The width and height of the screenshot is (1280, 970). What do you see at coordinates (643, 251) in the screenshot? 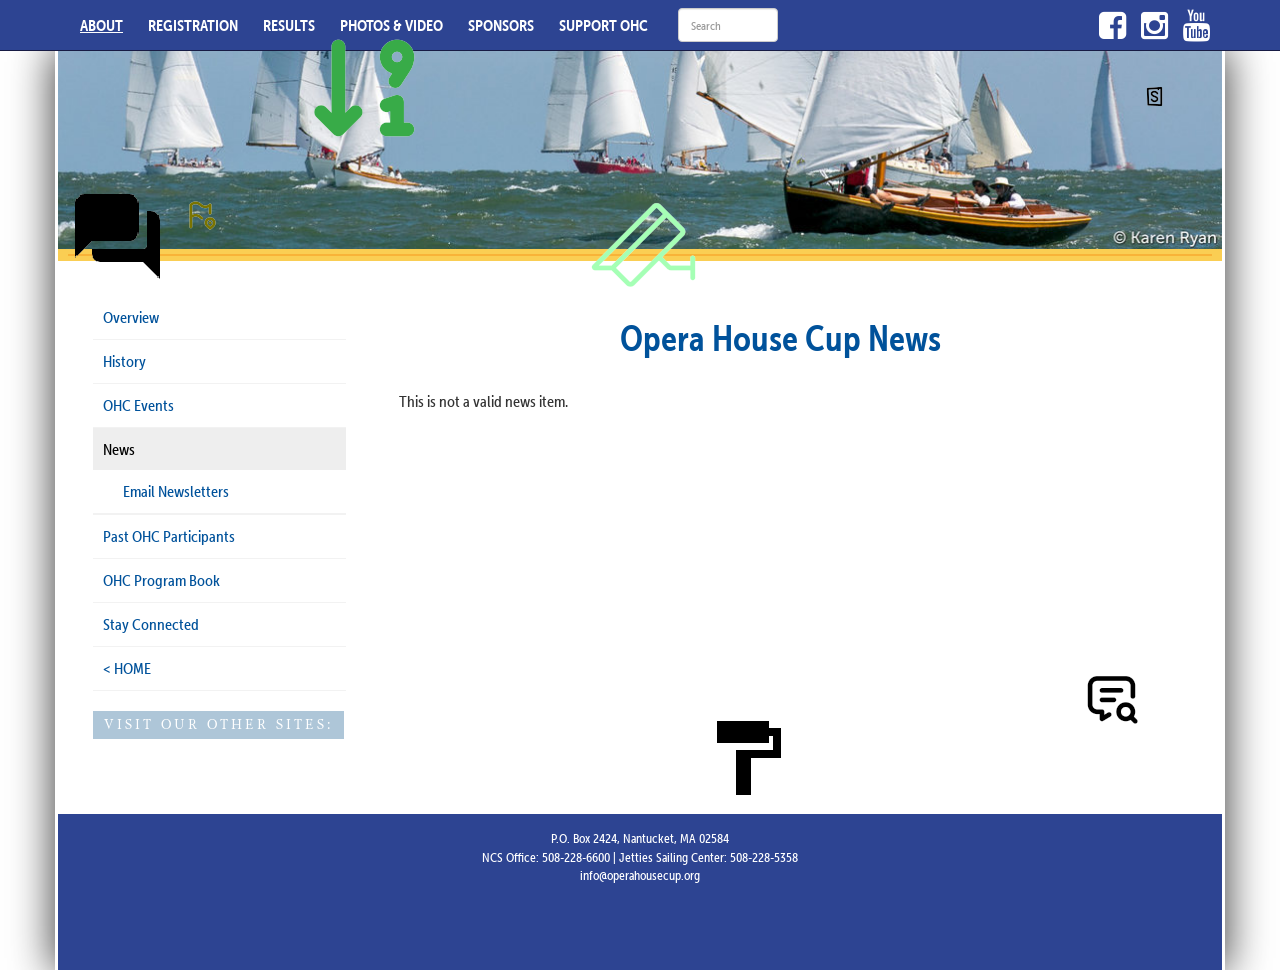
I see `access security camera settings` at bounding box center [643, 251].